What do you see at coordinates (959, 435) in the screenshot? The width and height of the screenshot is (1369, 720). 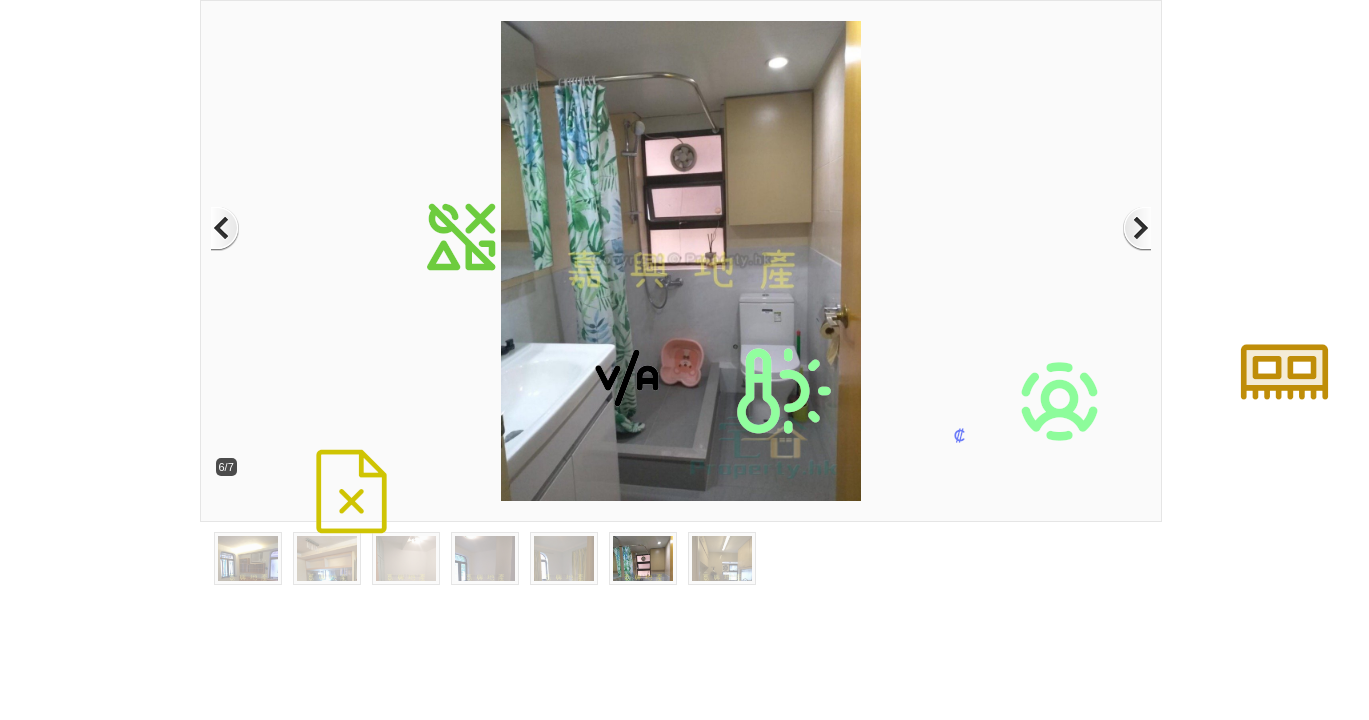 I see `indicates Costa Rican colón currency` at bounding box center [959, 435].